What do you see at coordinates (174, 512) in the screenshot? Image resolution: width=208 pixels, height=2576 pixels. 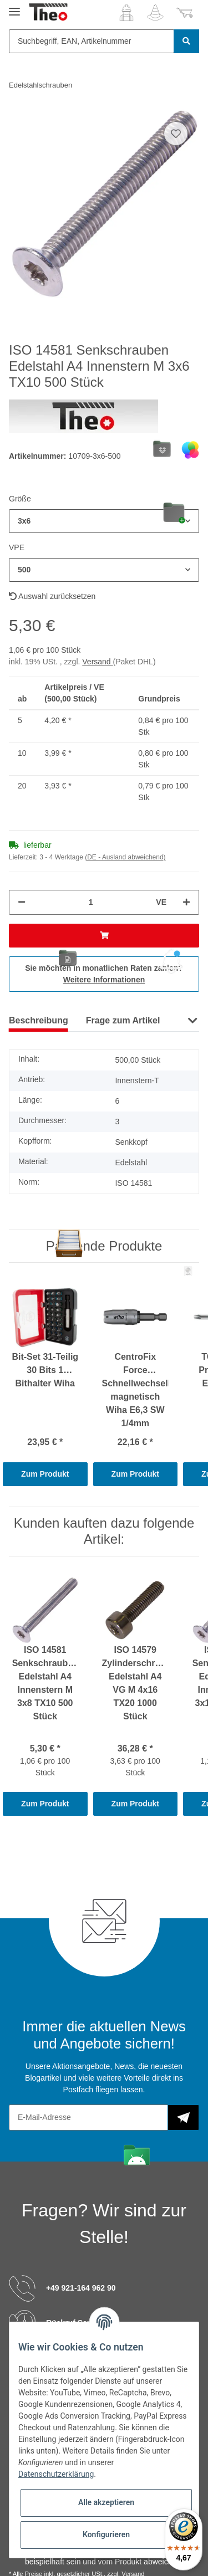 I see `create a new folder` at bounding box center [174, 512].